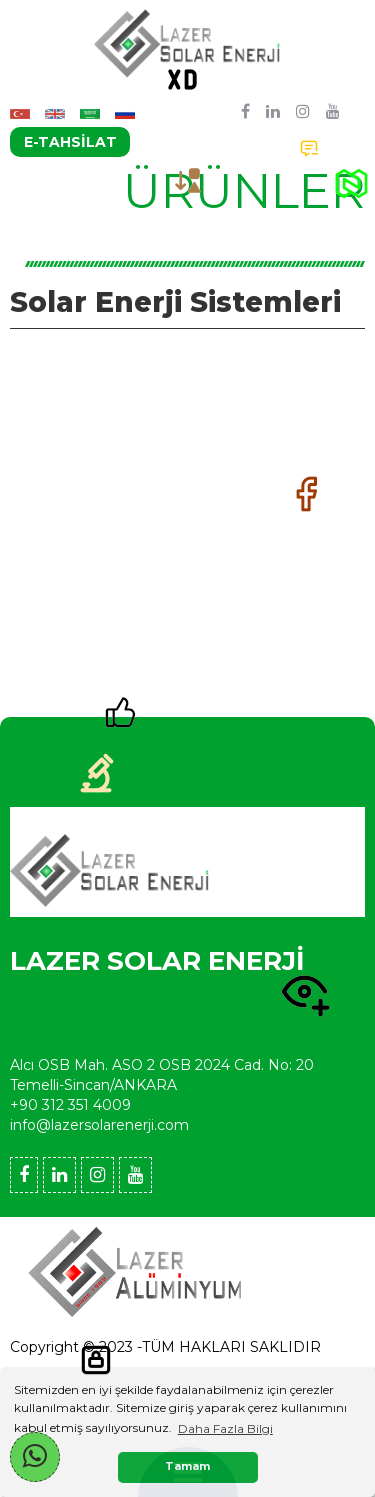  I want to click on access security or privacy settings, so click(96, 1360).